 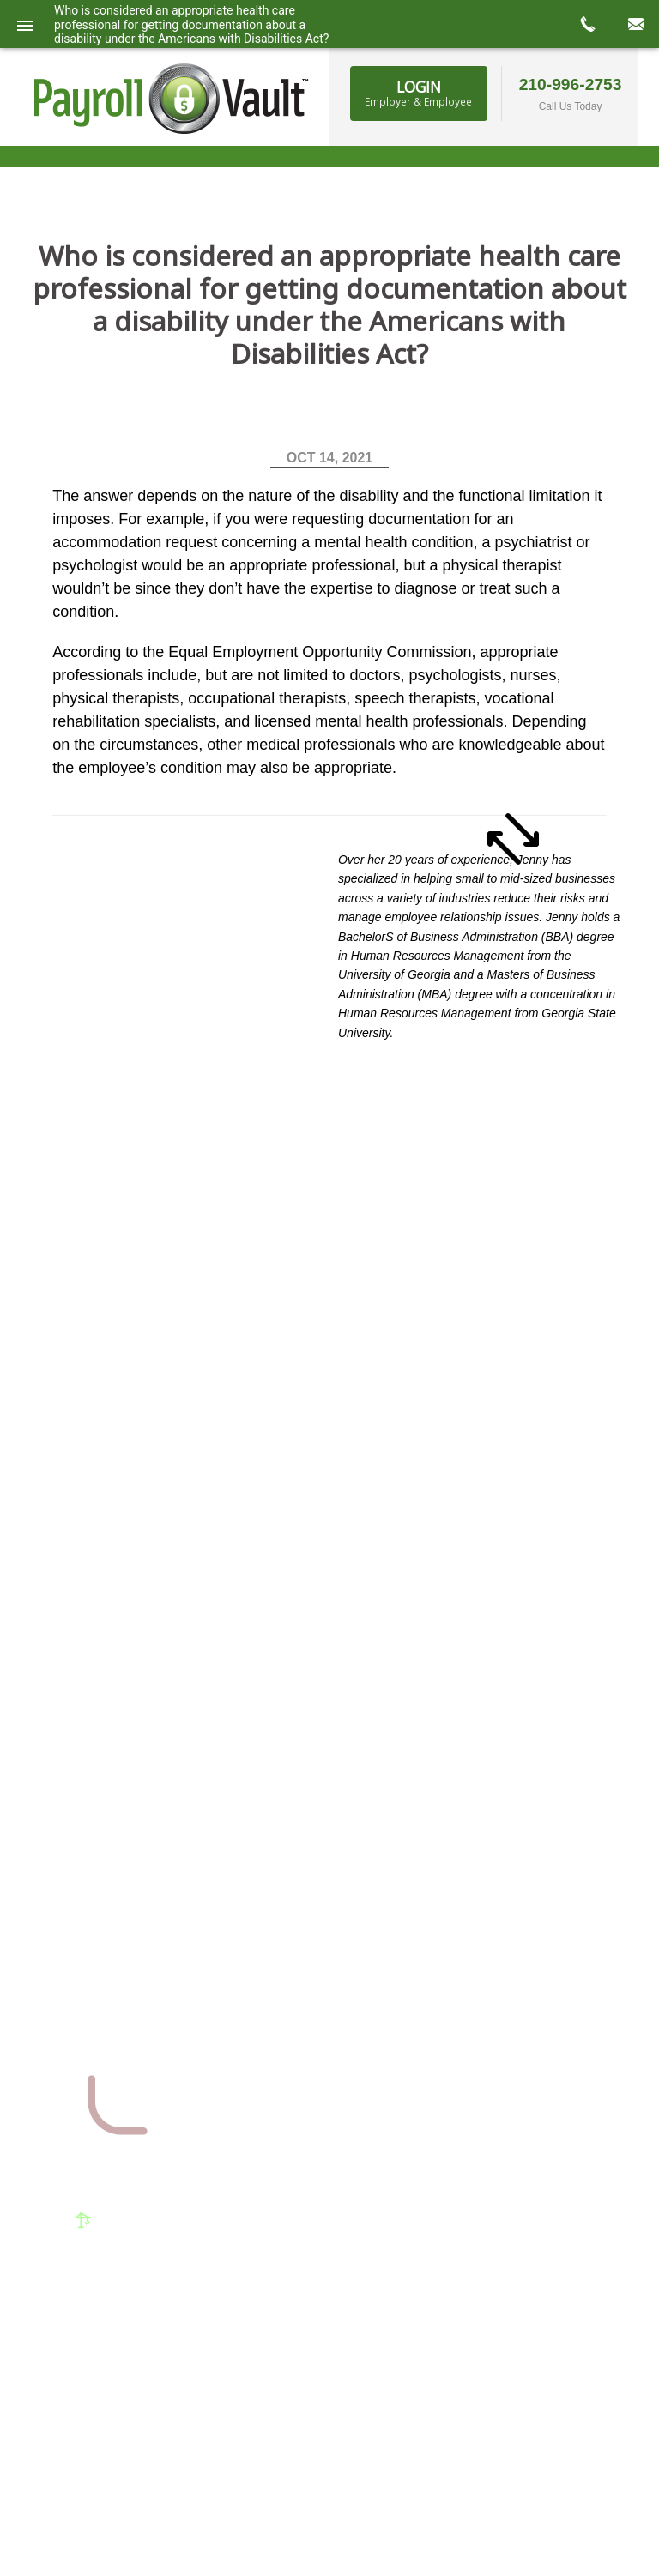 I want to click on indicates construction or building in progress, so click(x=83, y=2220).